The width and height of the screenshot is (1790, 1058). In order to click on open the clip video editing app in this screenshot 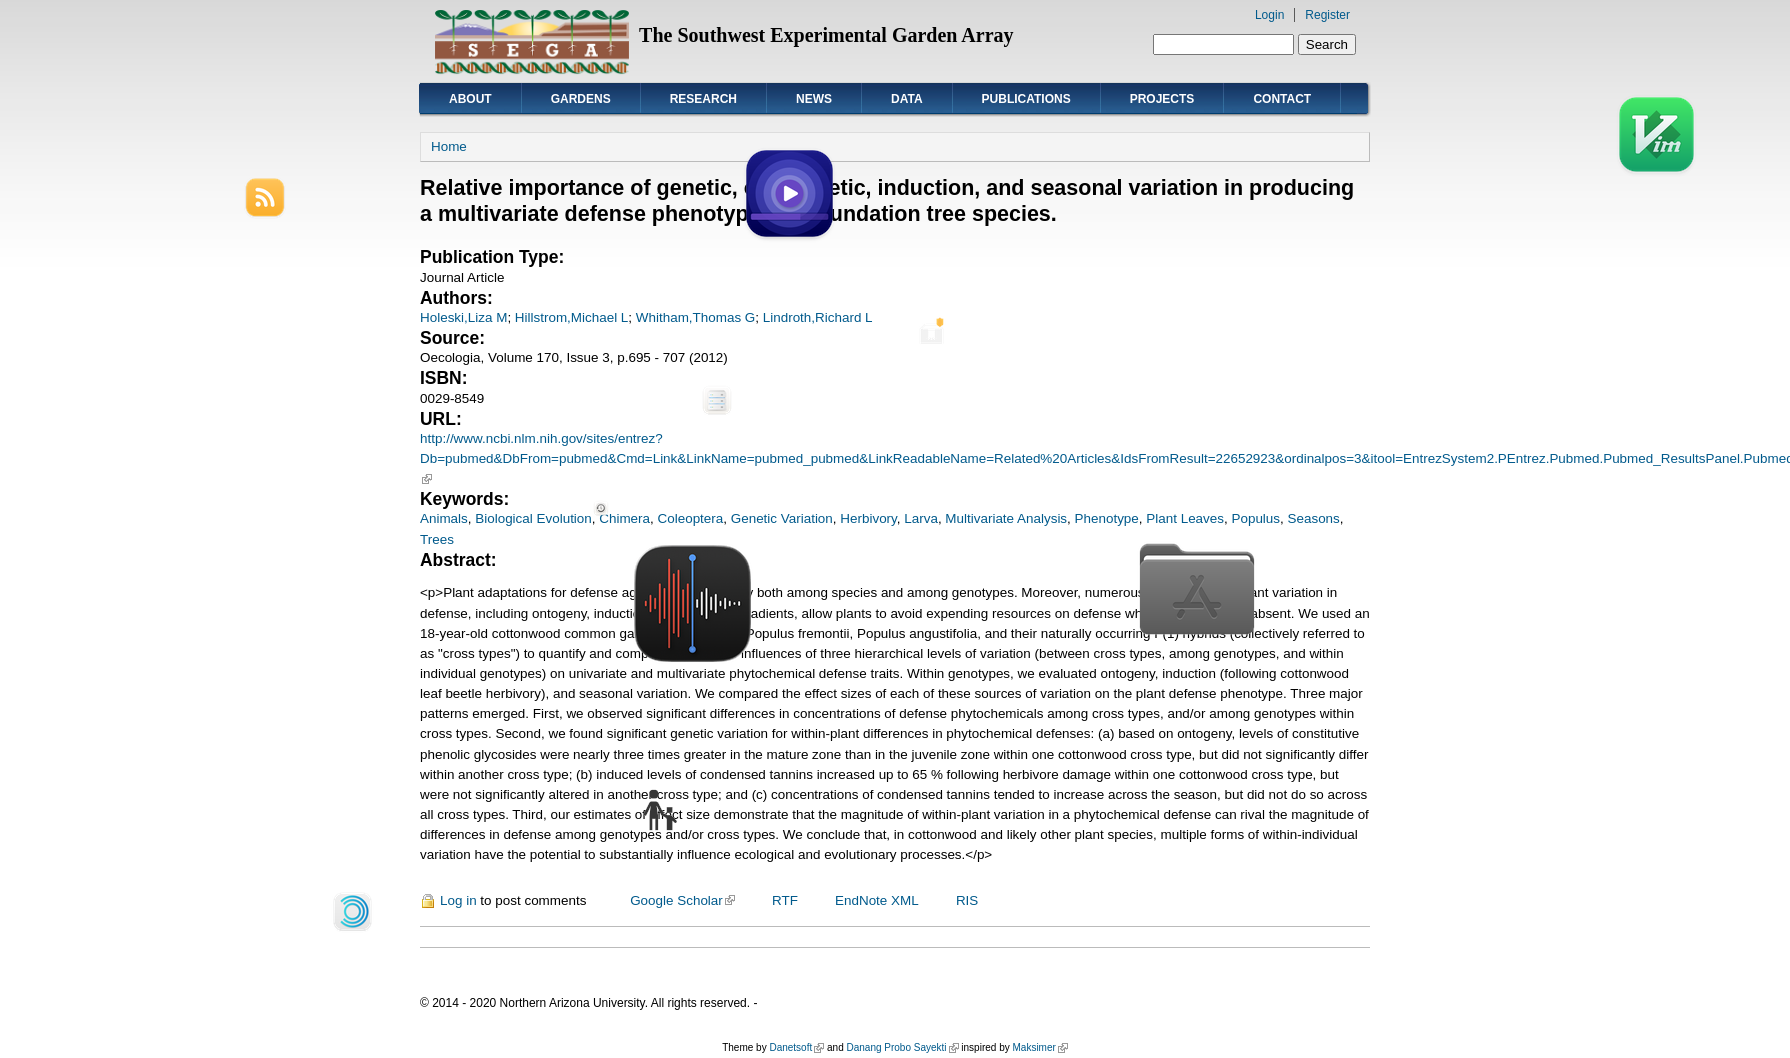, I will do `click(789, 193)`.